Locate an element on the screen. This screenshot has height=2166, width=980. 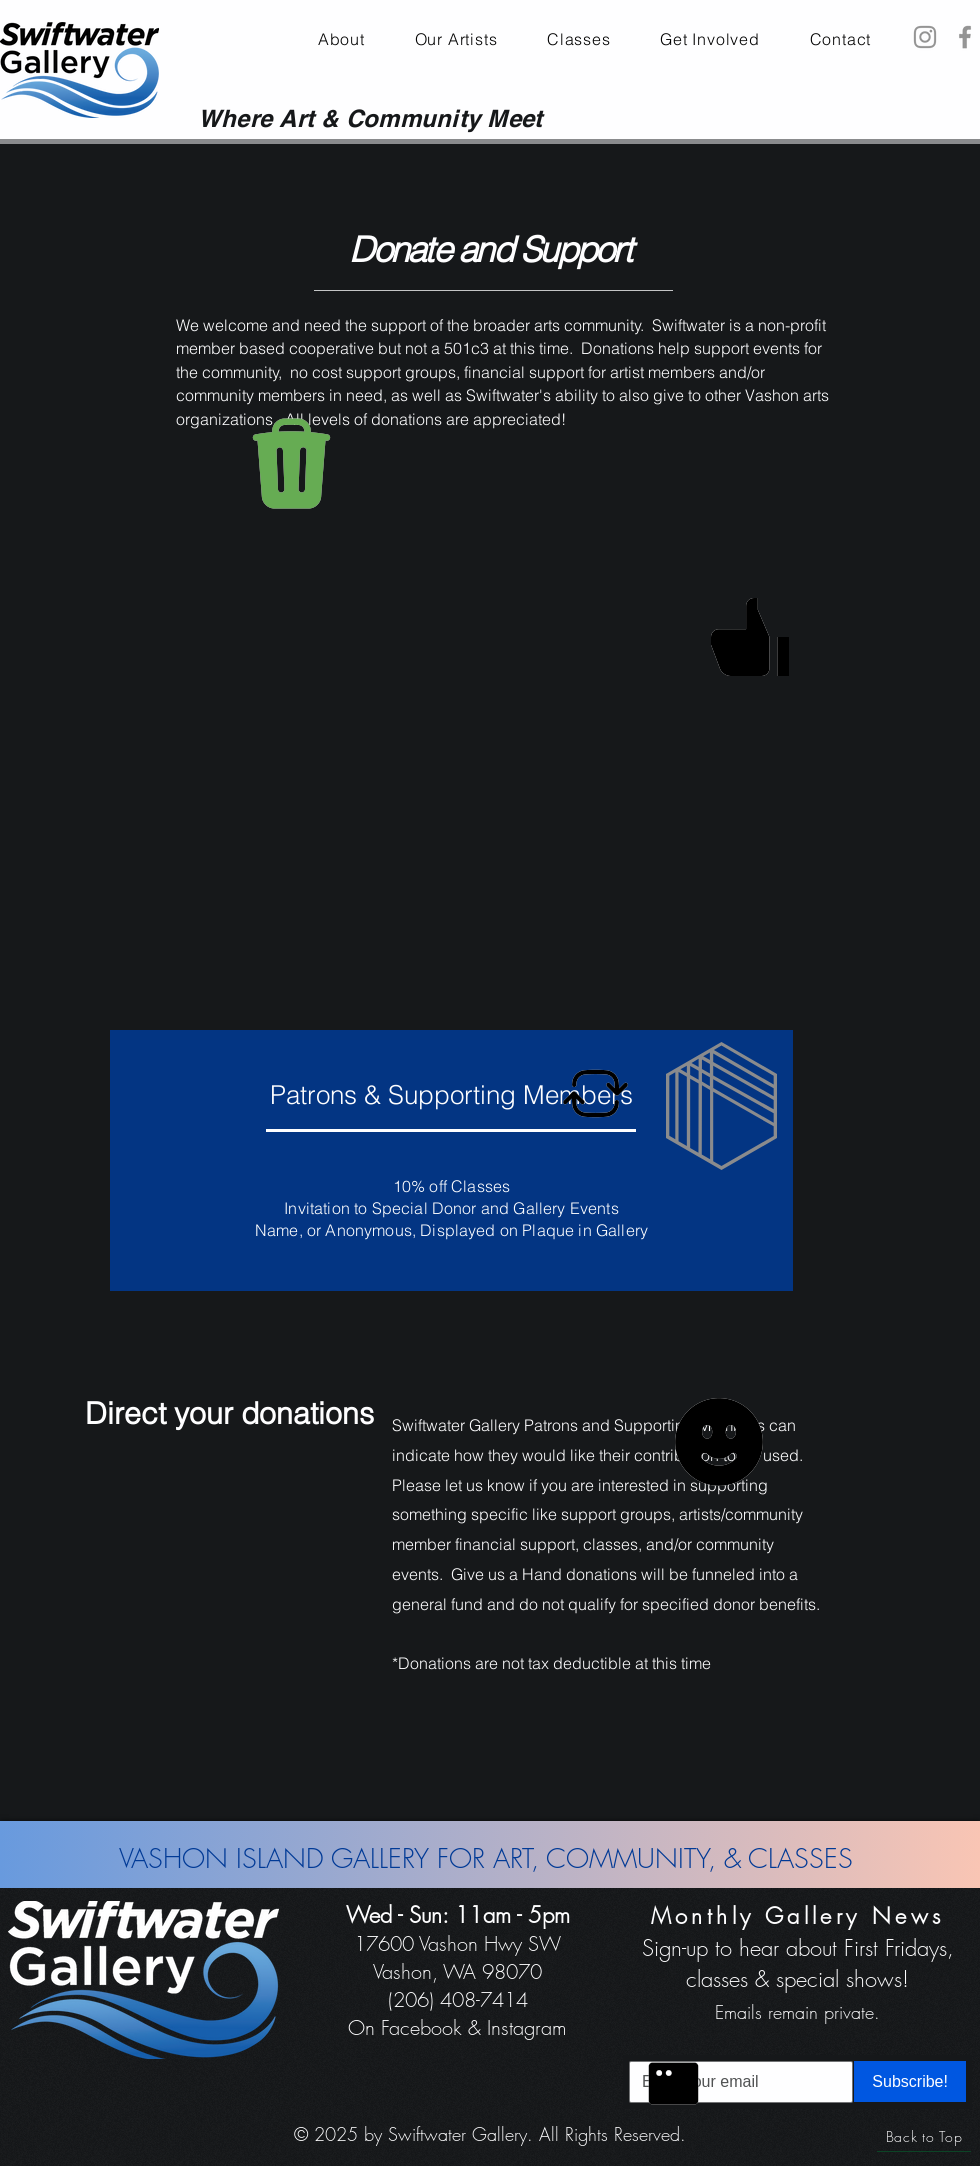
open application window is located at coordinates (673, 2083).